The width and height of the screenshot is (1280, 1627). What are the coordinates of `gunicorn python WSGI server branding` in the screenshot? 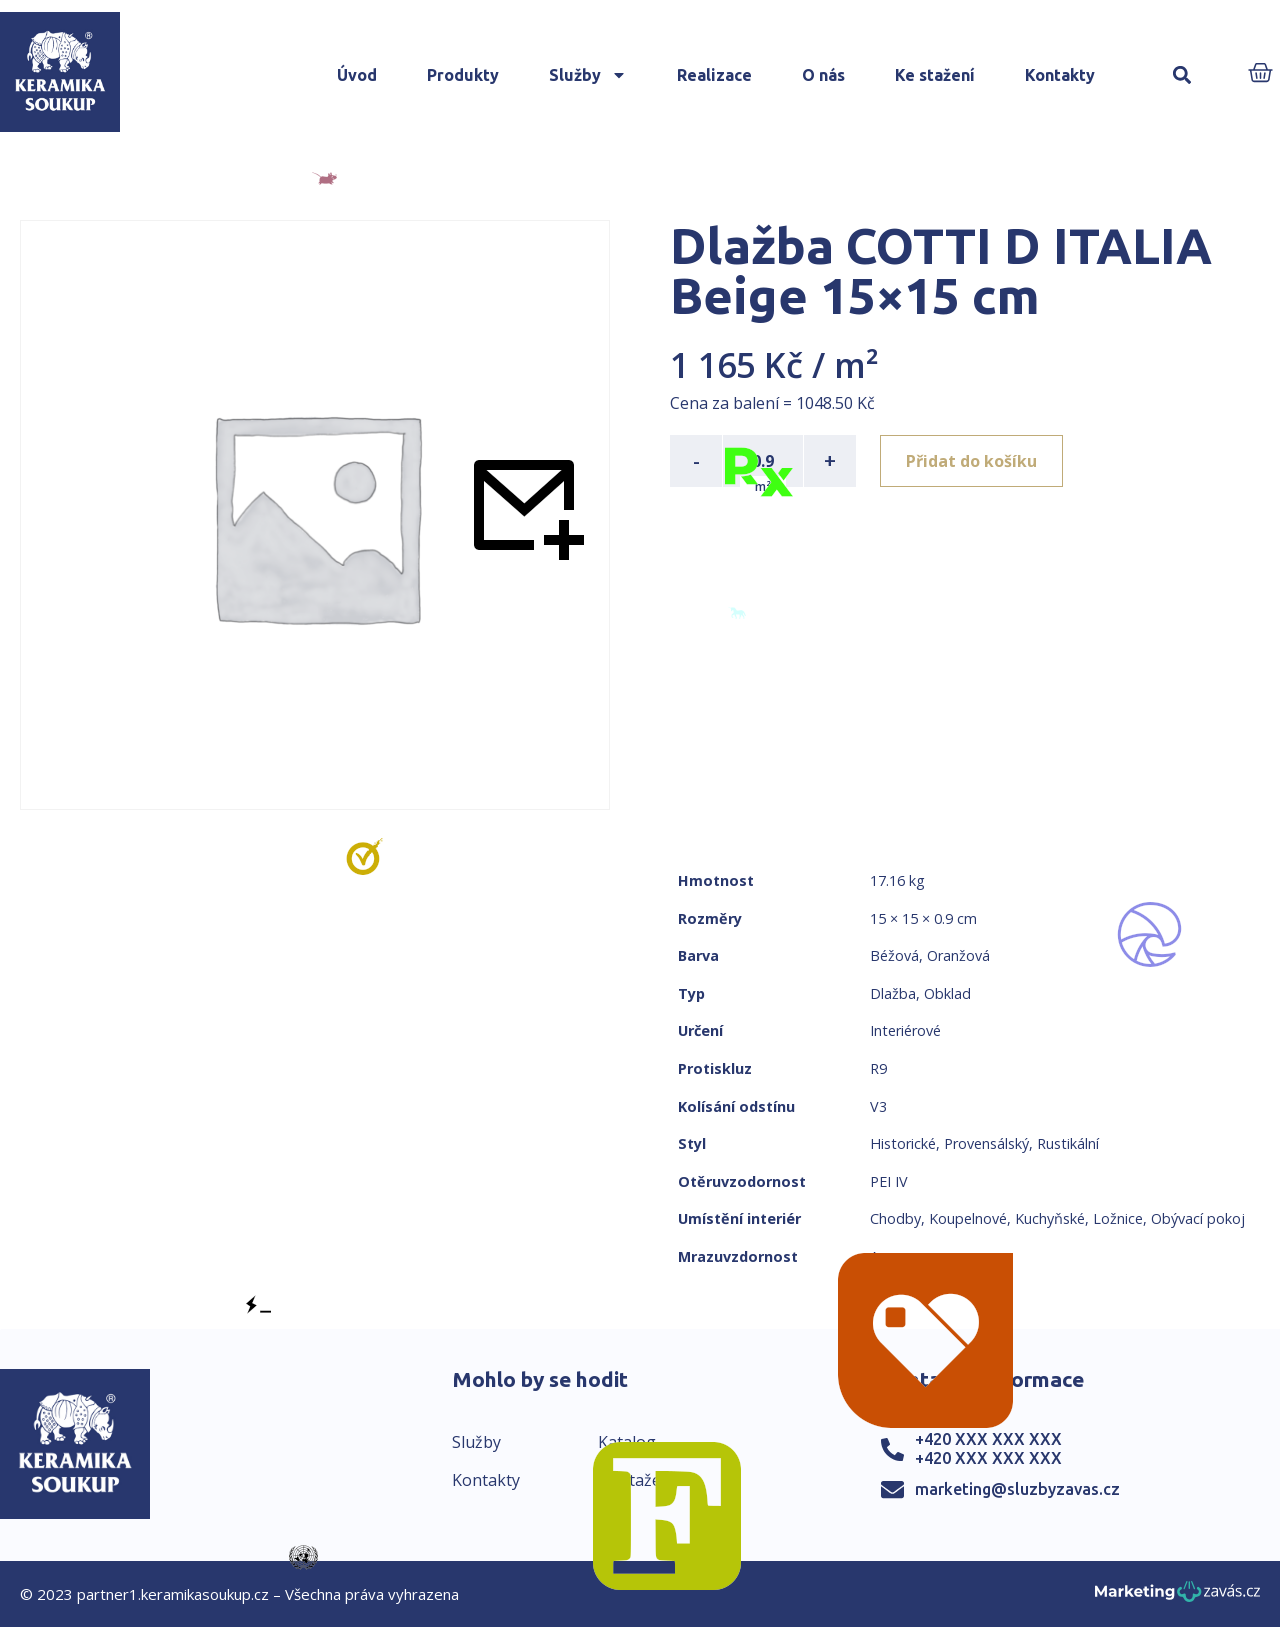 It's located at (737, 613).